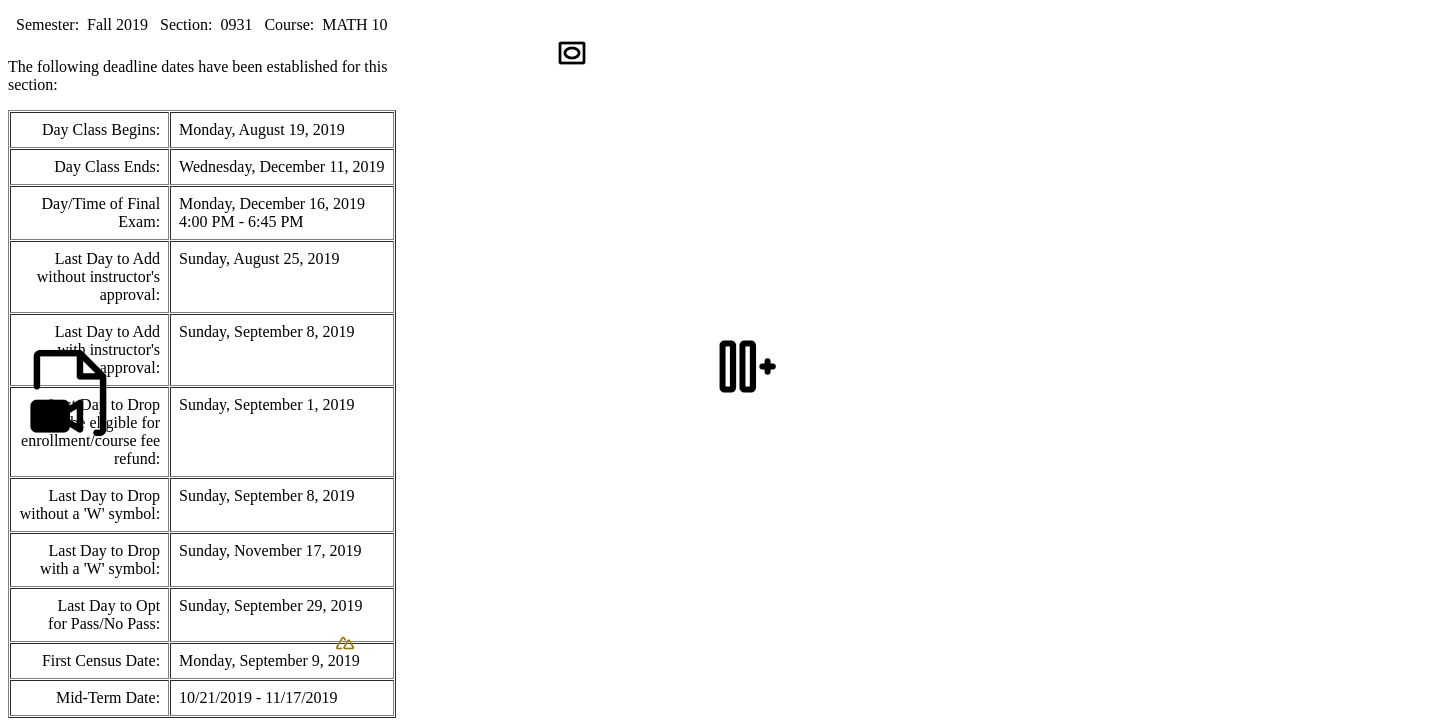 The width and height of the screenshot is (1440, 726). Describe the element at coordinates (70, 393) in the screenshot. I see `open a video file` at that location.